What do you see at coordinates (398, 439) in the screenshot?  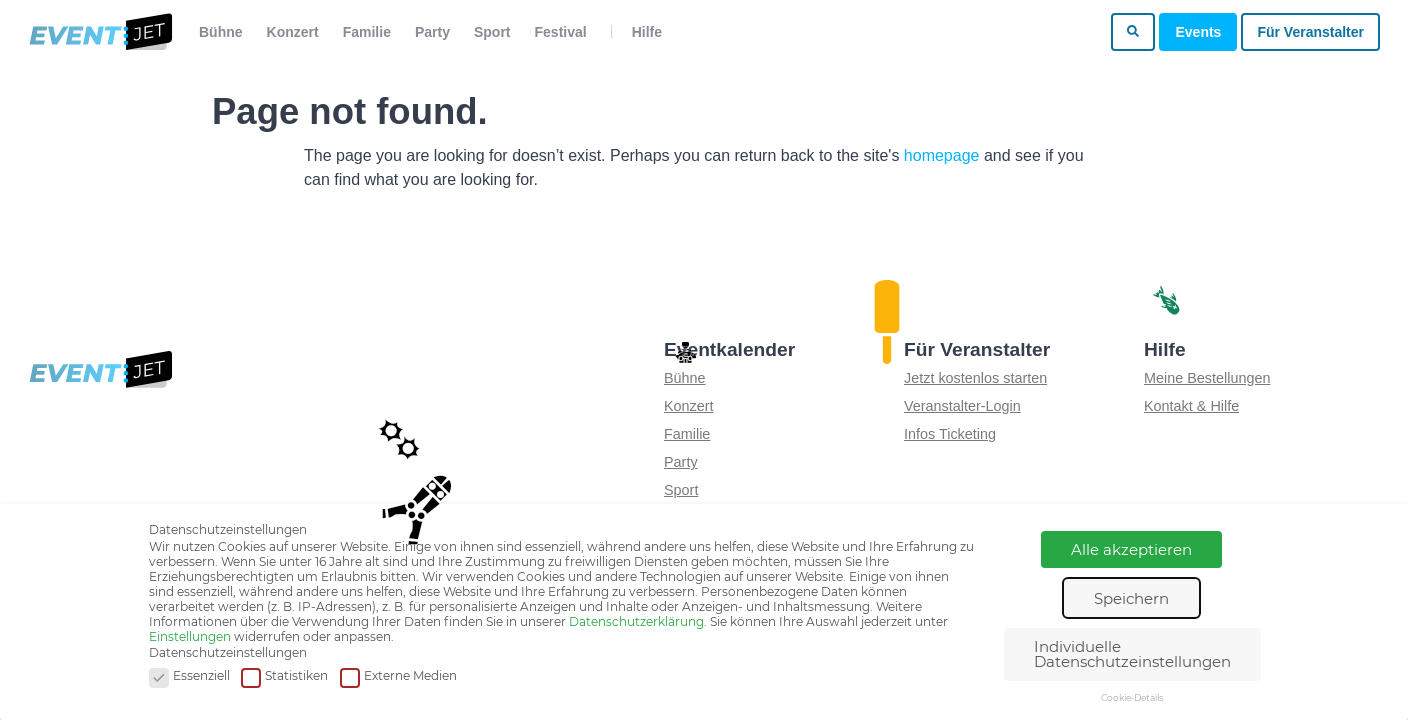 I see `indicates damage or hit points in a game` at bounding box center [398, 439].